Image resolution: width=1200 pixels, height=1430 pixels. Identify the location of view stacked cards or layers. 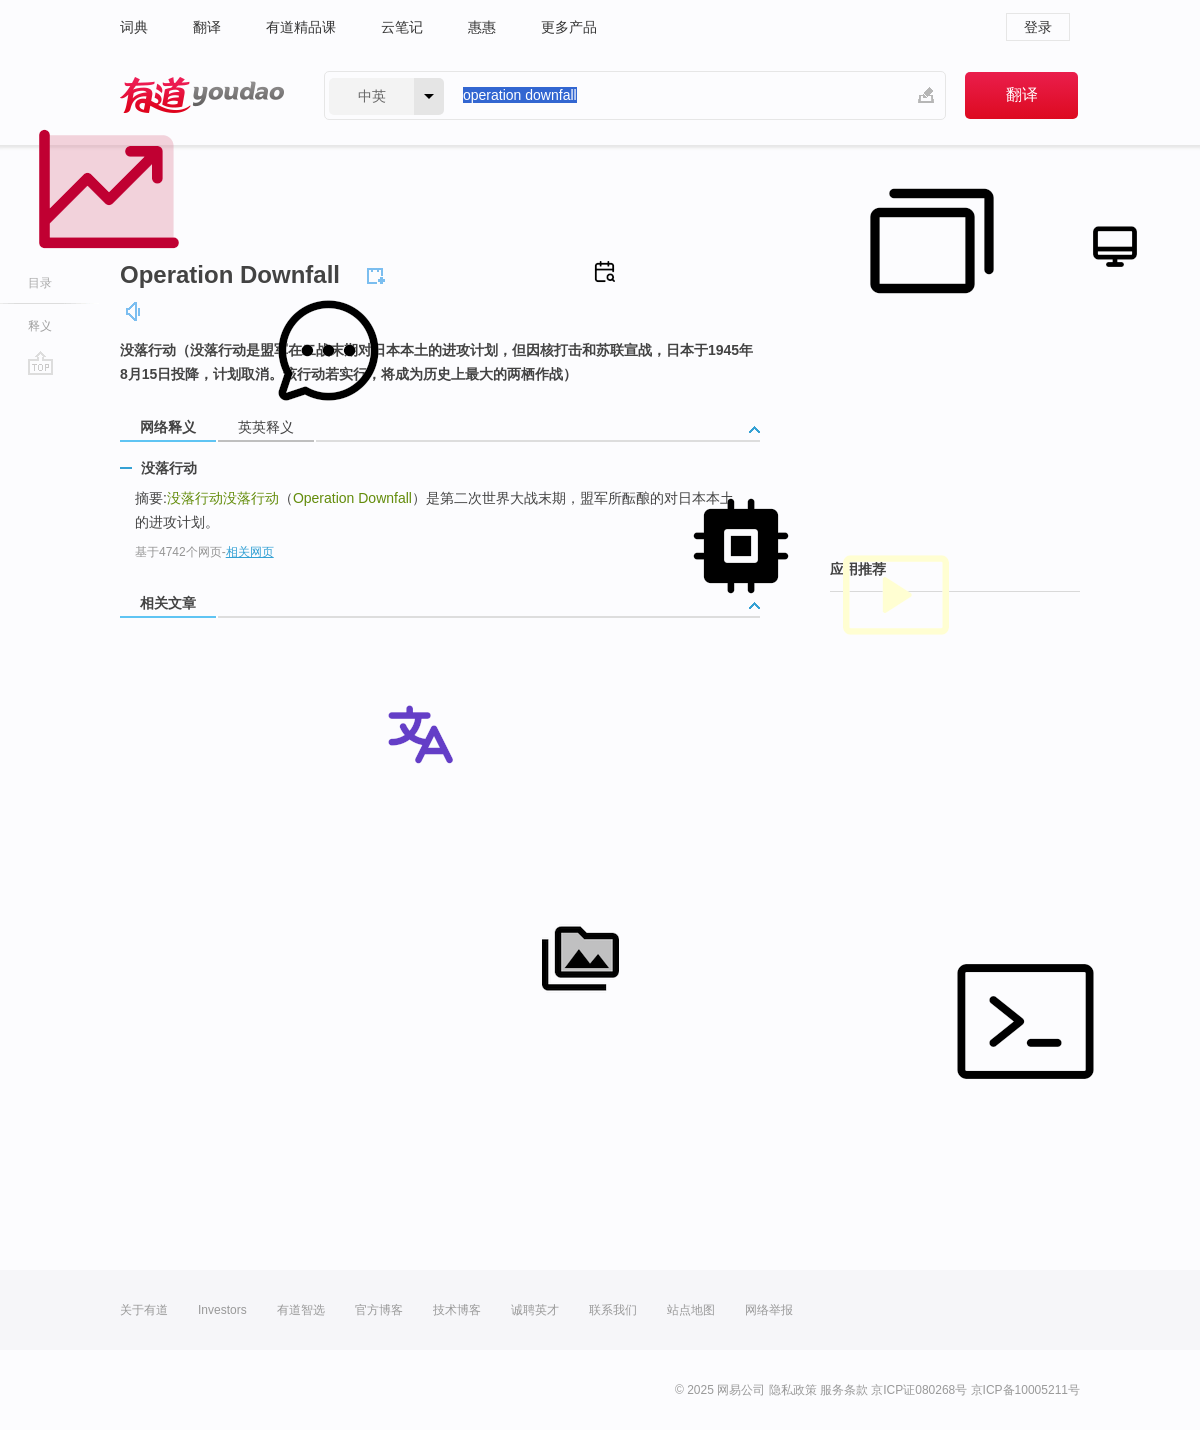
(932, 241).